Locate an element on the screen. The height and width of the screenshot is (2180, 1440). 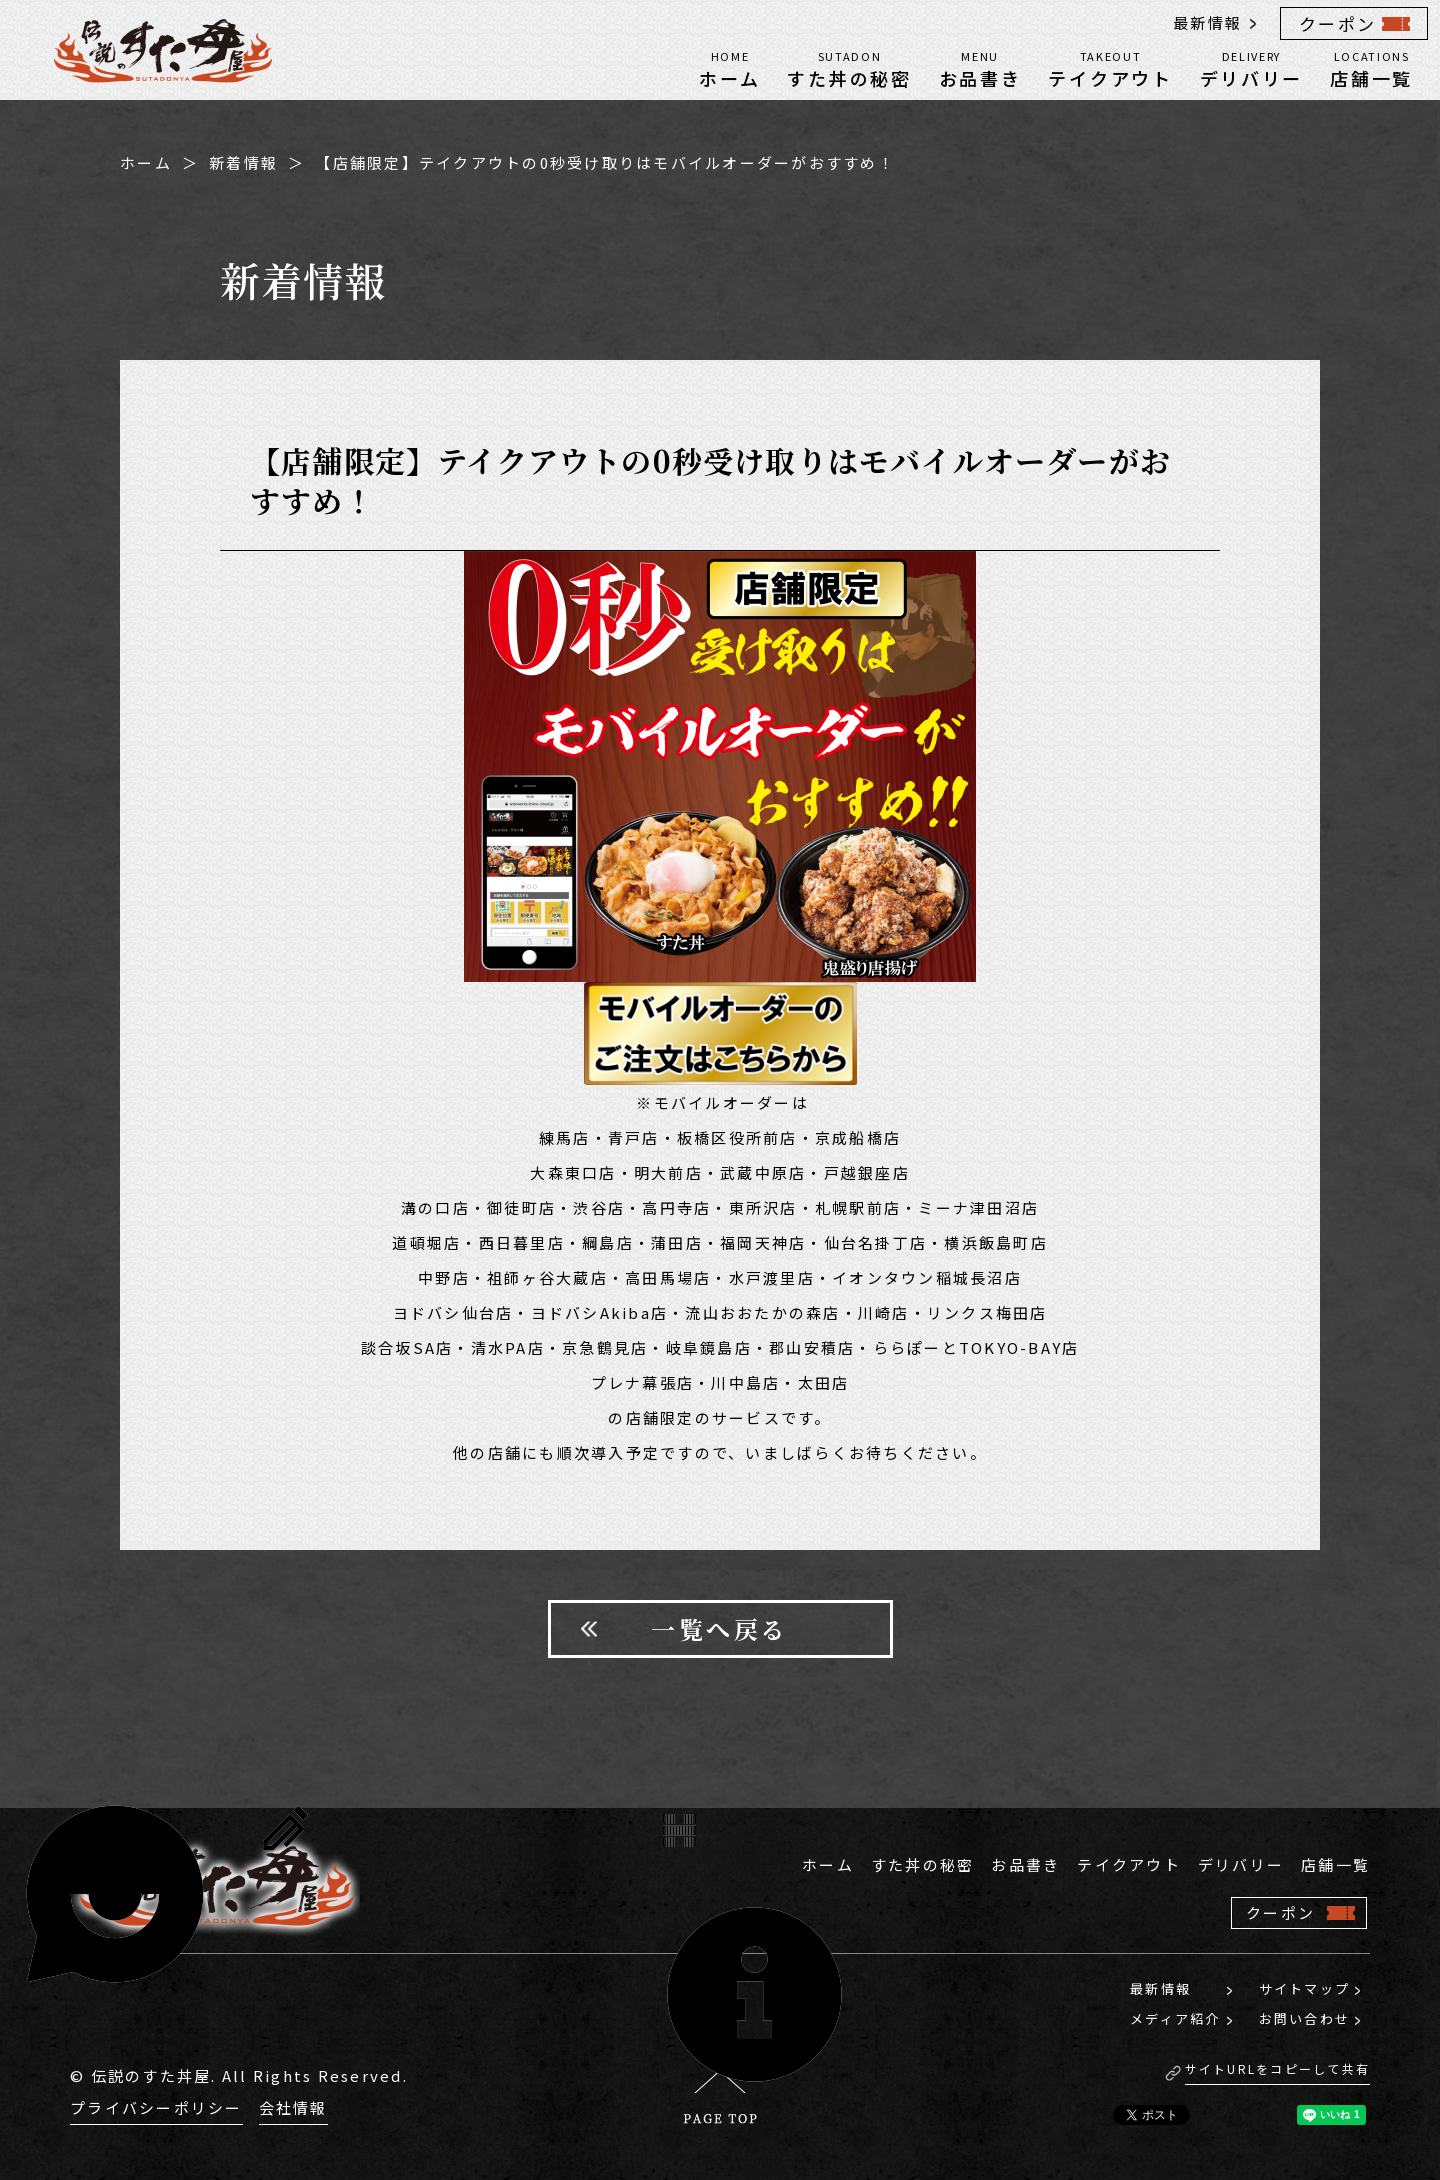
edit or compose new content is located at coordinates (284, 1829).